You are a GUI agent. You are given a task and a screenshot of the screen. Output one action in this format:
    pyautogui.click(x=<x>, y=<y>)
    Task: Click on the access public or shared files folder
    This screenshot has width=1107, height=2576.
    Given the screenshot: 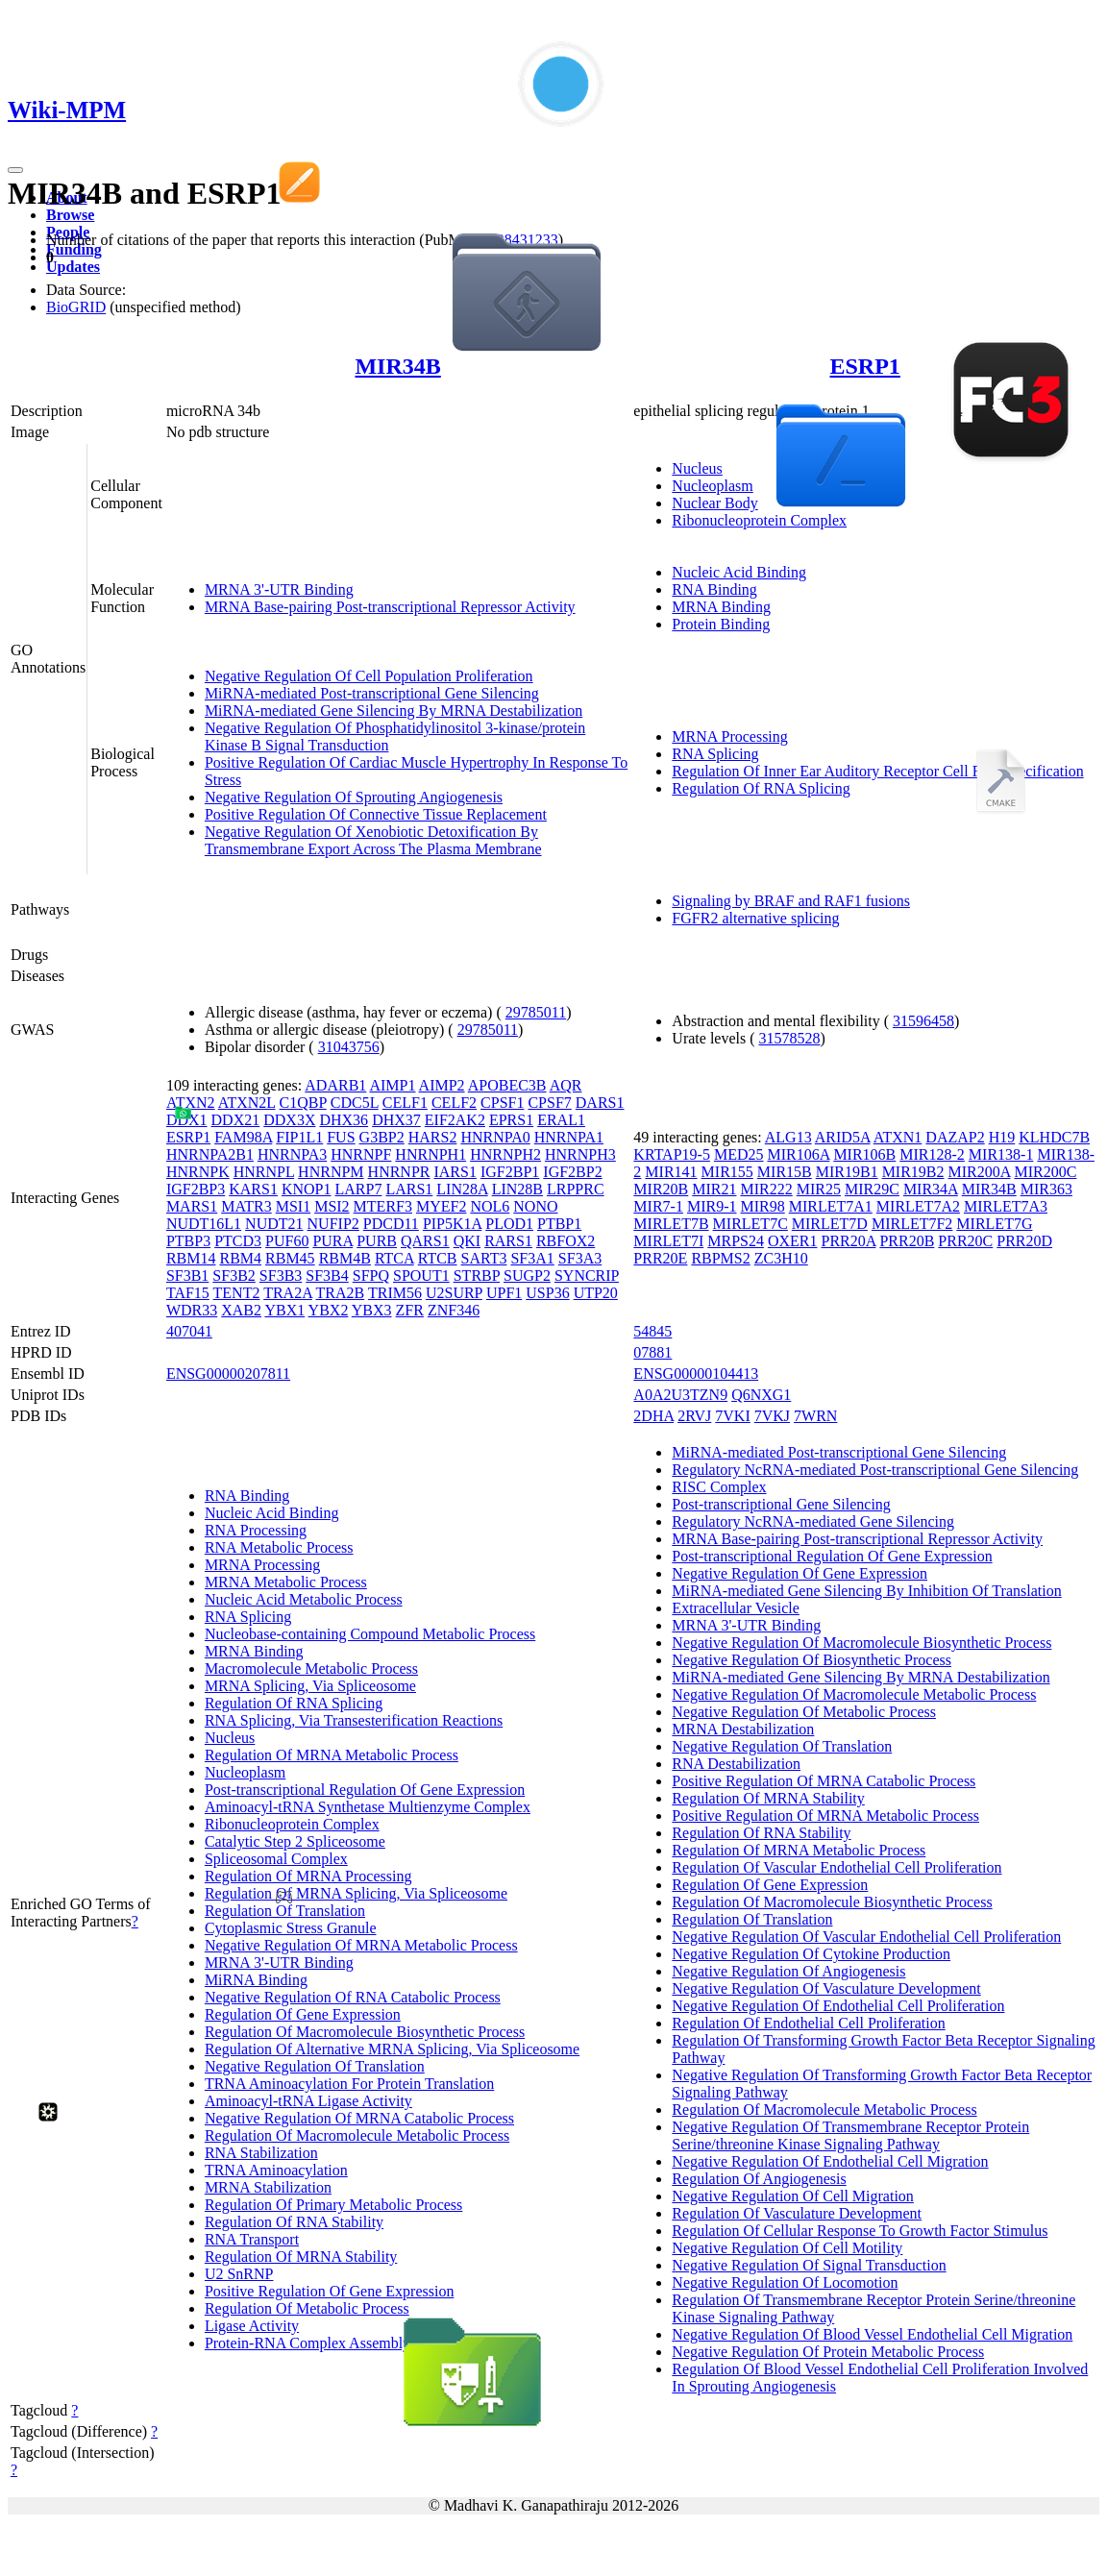 What is the action you would take?
    pyautogui.click(x=527, y=292)
    